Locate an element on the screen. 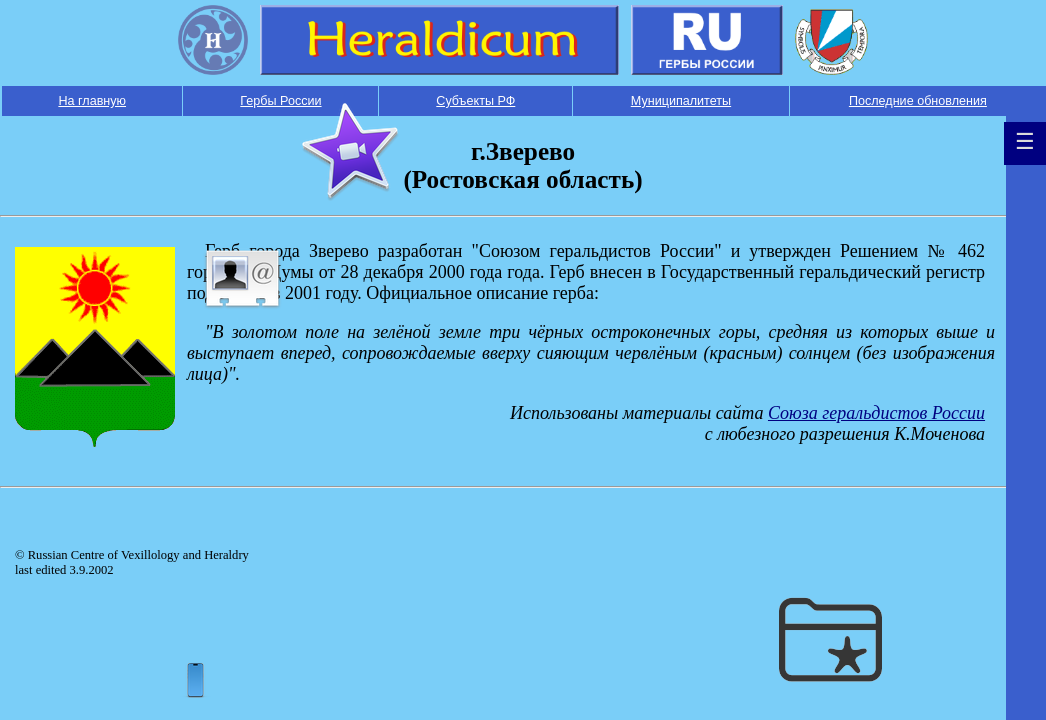 This screenshot has width=1046, height=720. manage connected iPhone device is located at coordinates (195, 680).